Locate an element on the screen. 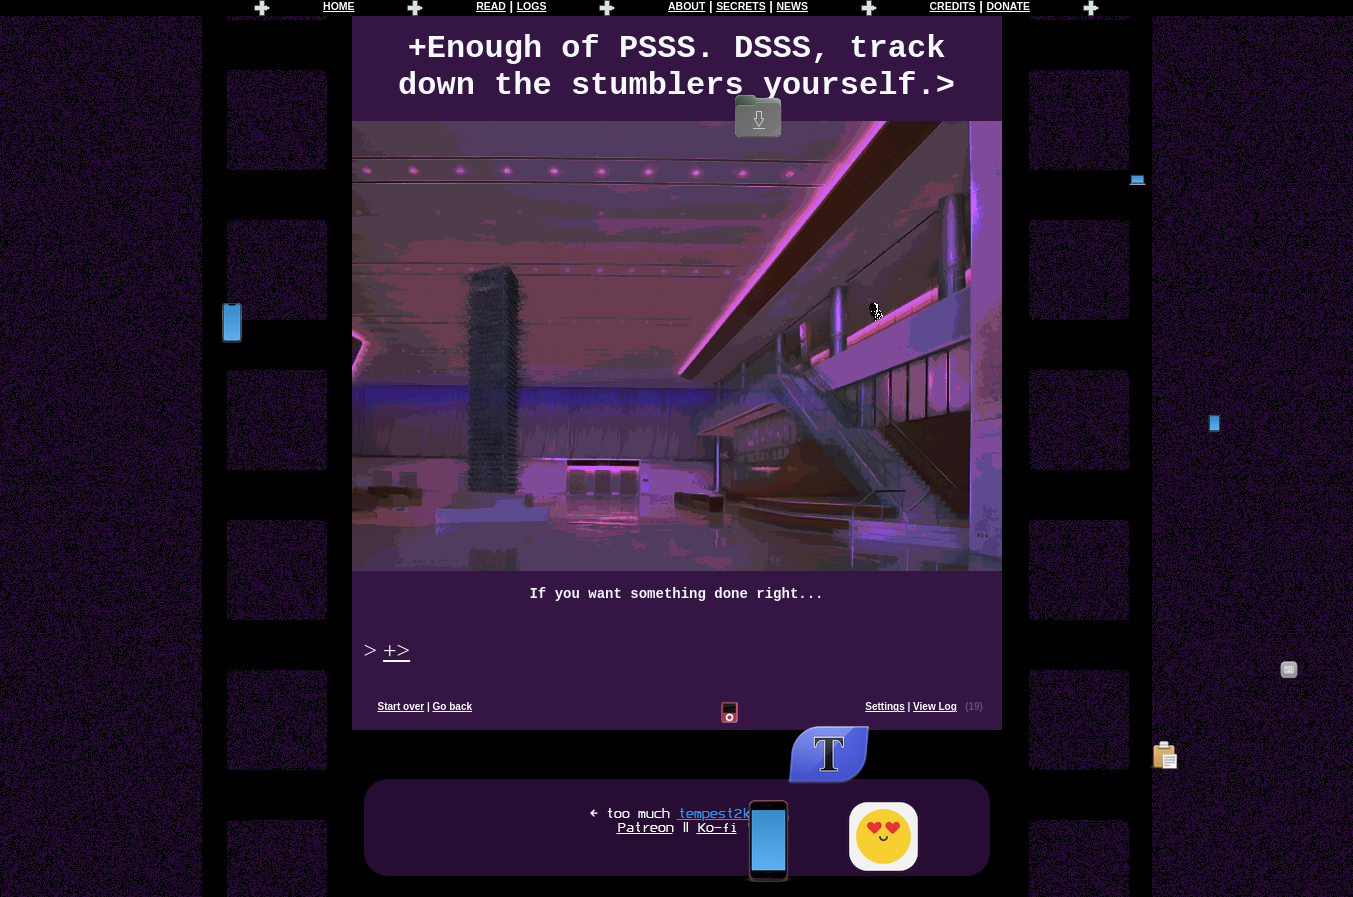  open keyboard settings and preferences is located at coordinates (1289, 670).